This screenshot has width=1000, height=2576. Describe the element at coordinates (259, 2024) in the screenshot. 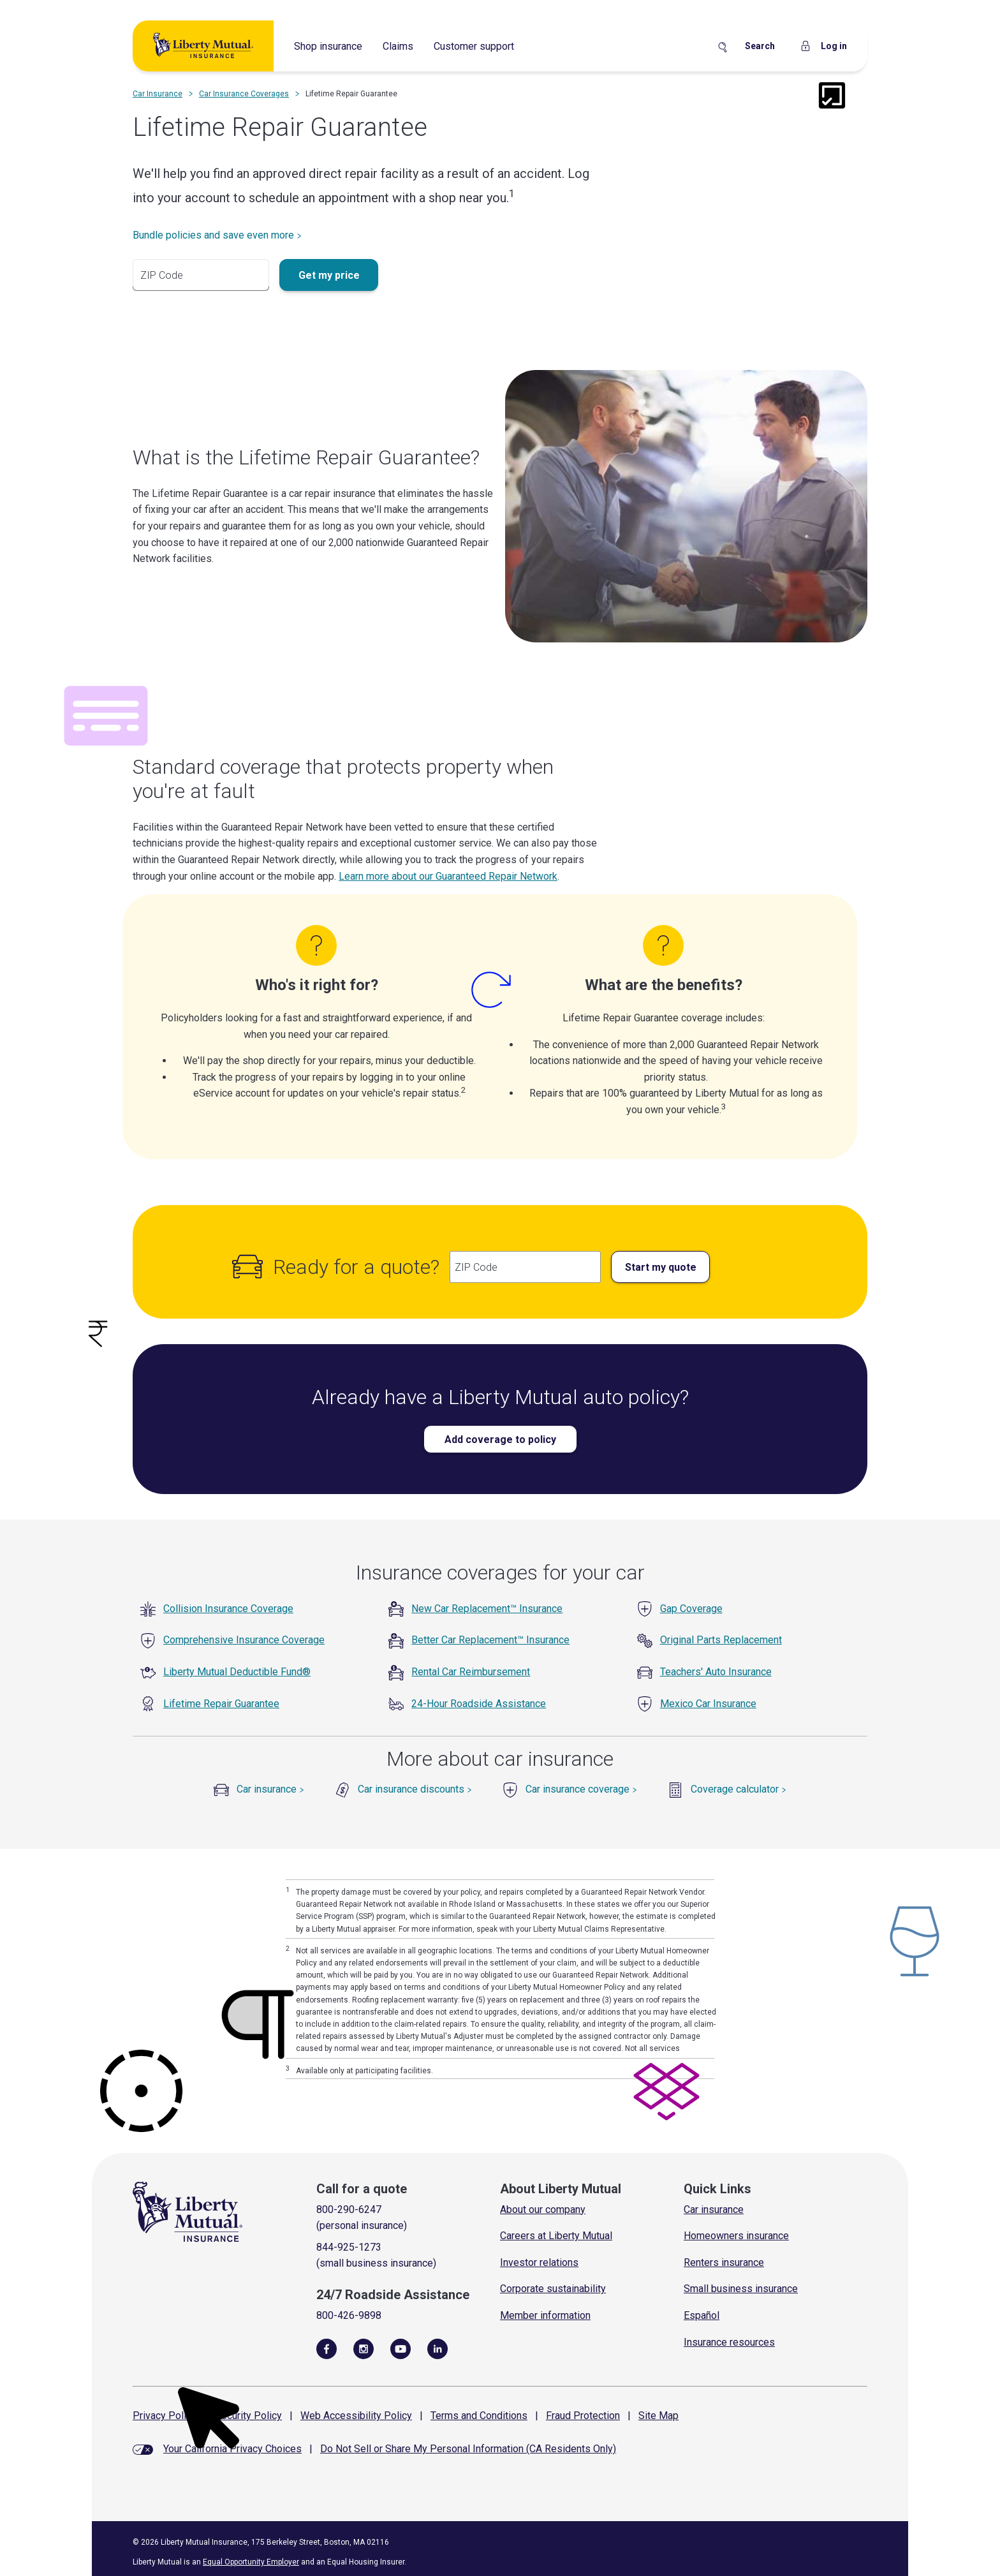

I see `insert a paragraph break` at that location.